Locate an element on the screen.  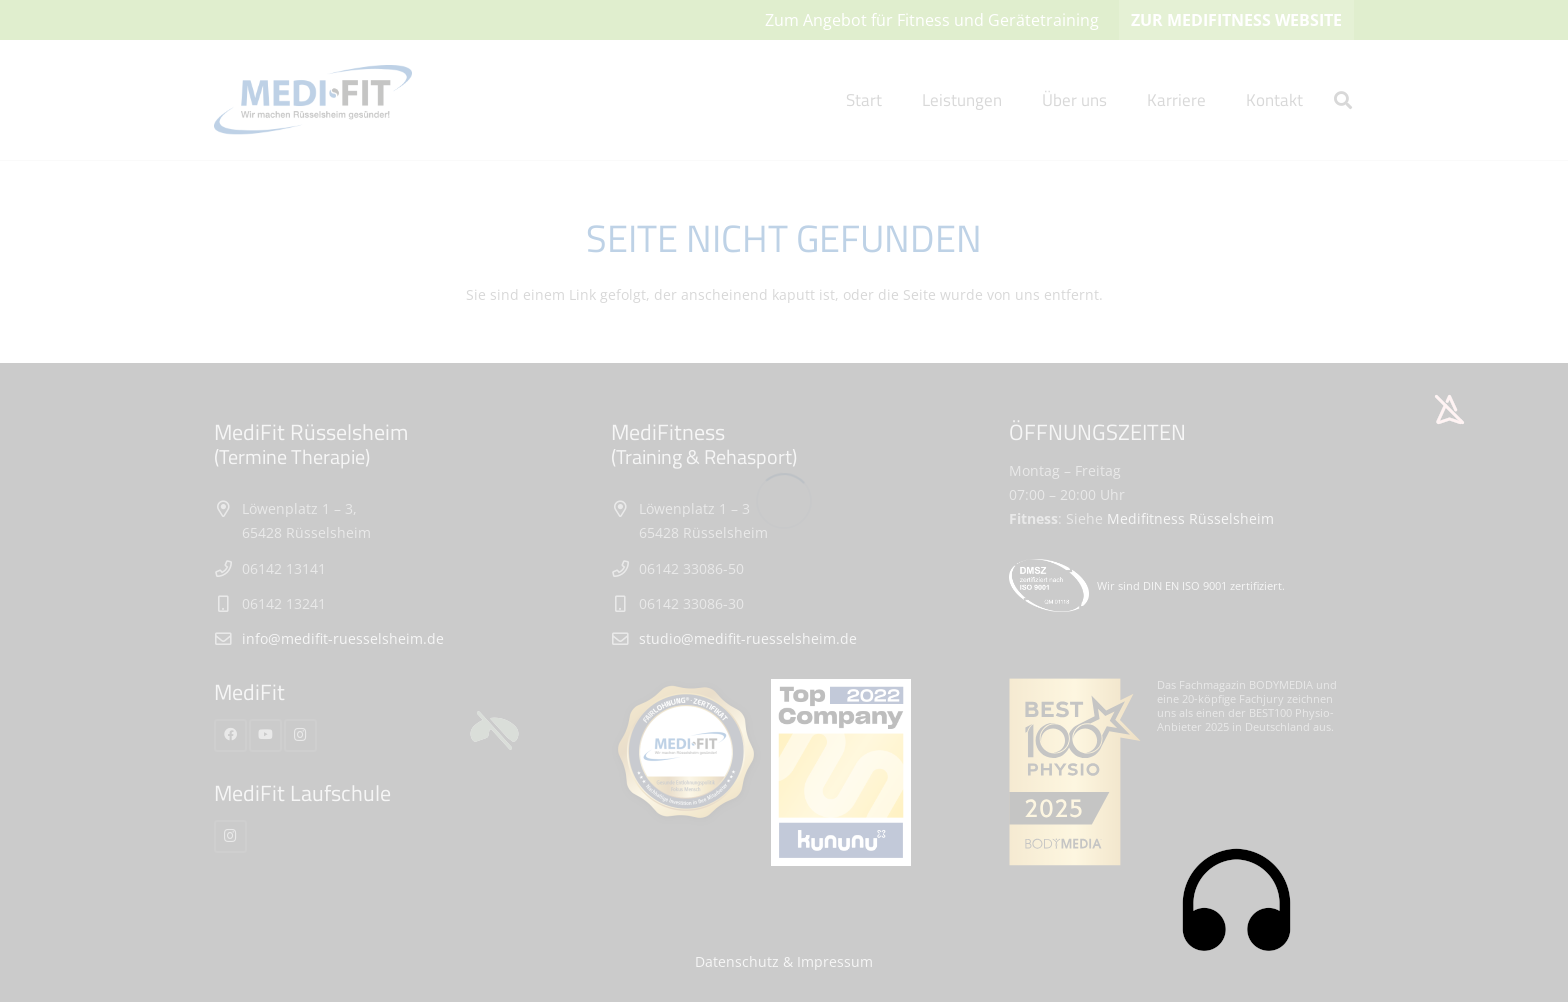
navigation or GPS is disabled is located at coordinates (1449, 409).